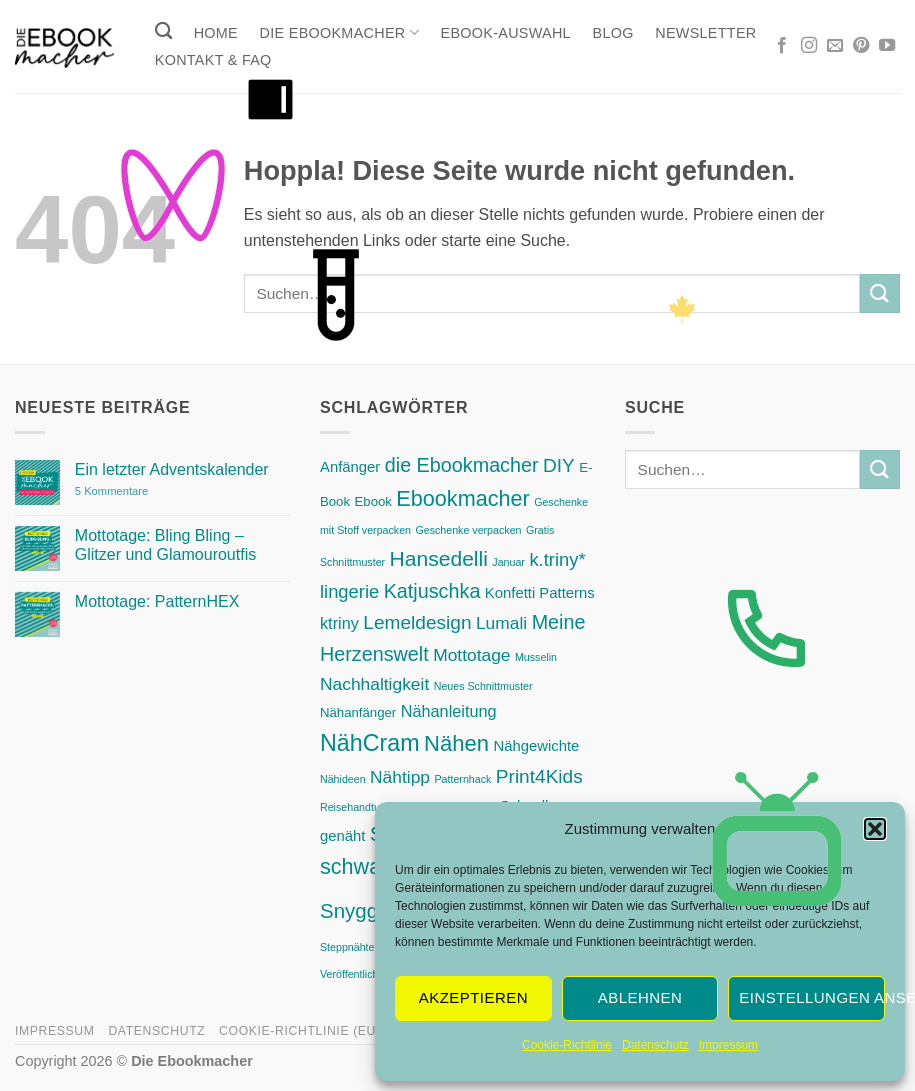 This screenshot has width=915, height=1091. I want to click on represents Canada or Canadian content, so click(682, 309).